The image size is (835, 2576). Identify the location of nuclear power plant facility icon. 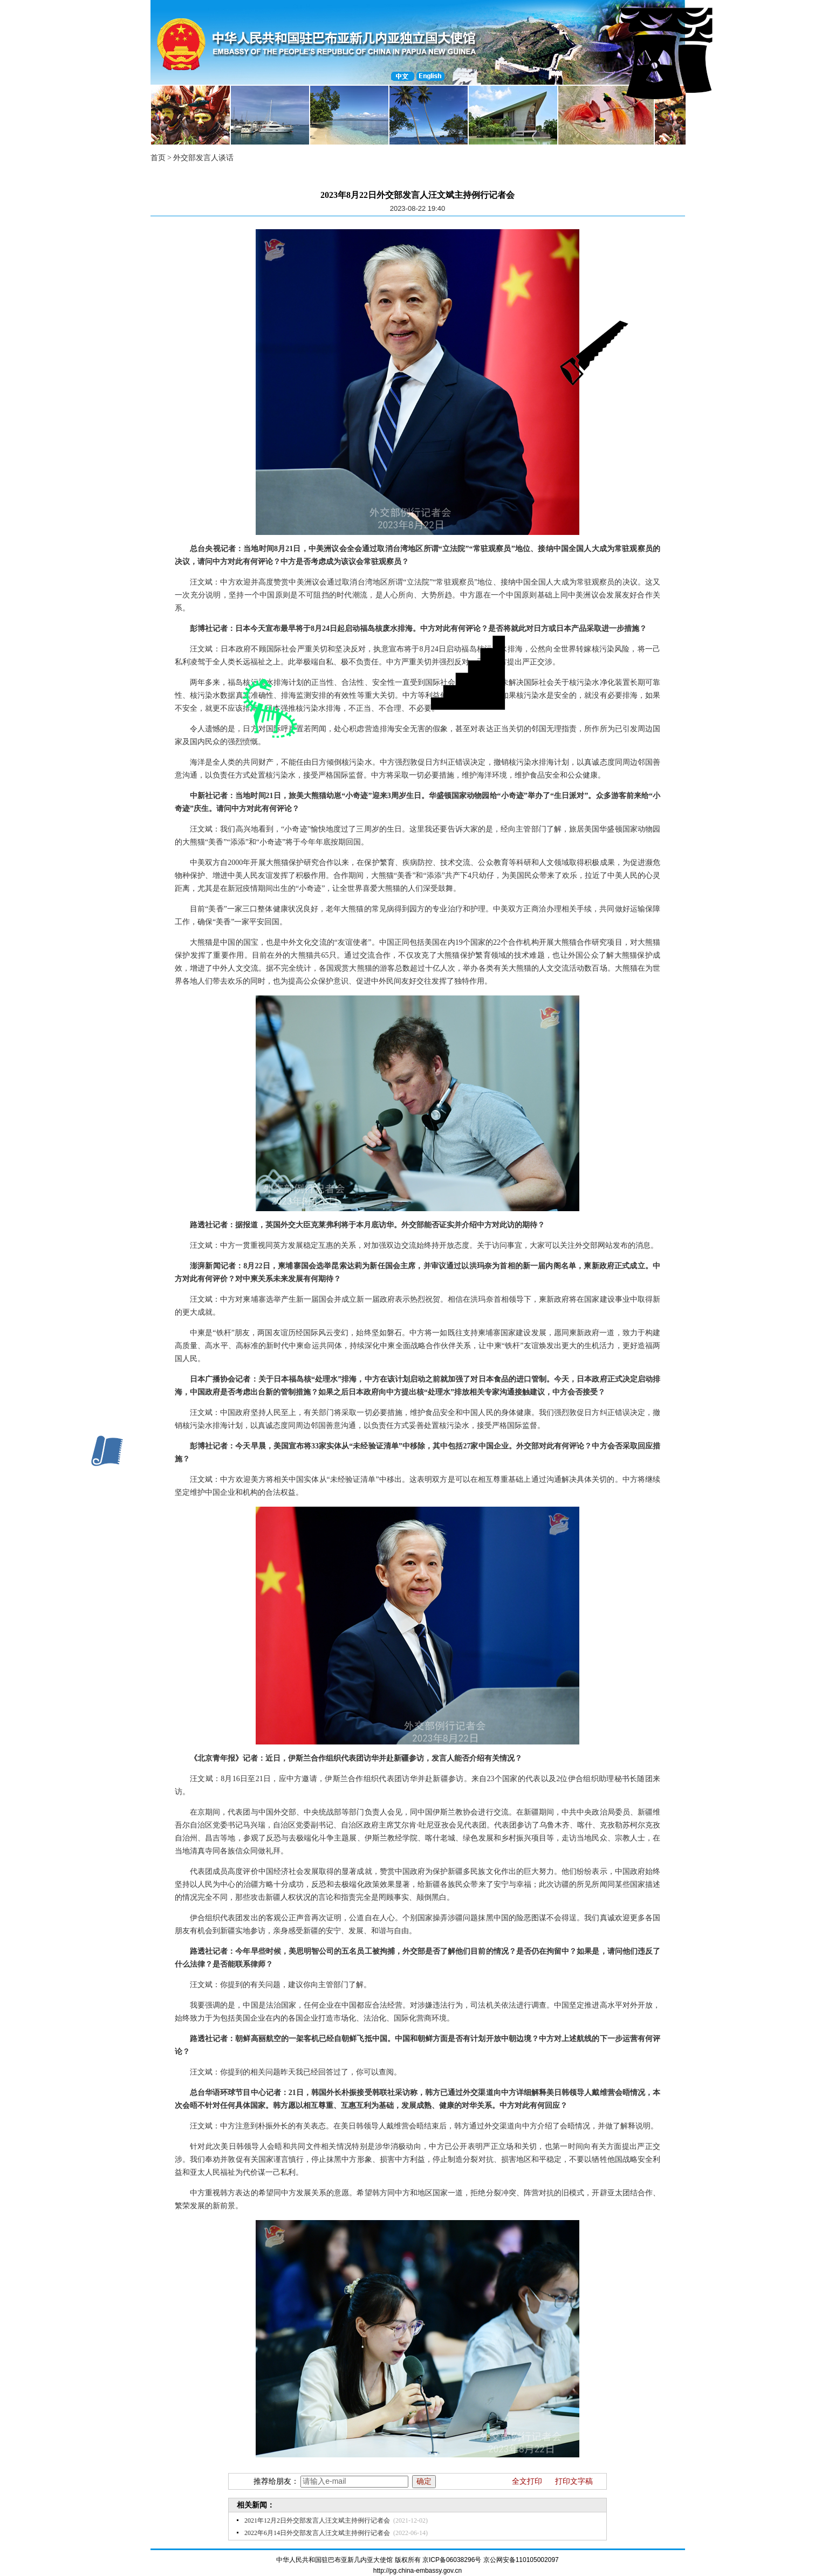
(667, 53).